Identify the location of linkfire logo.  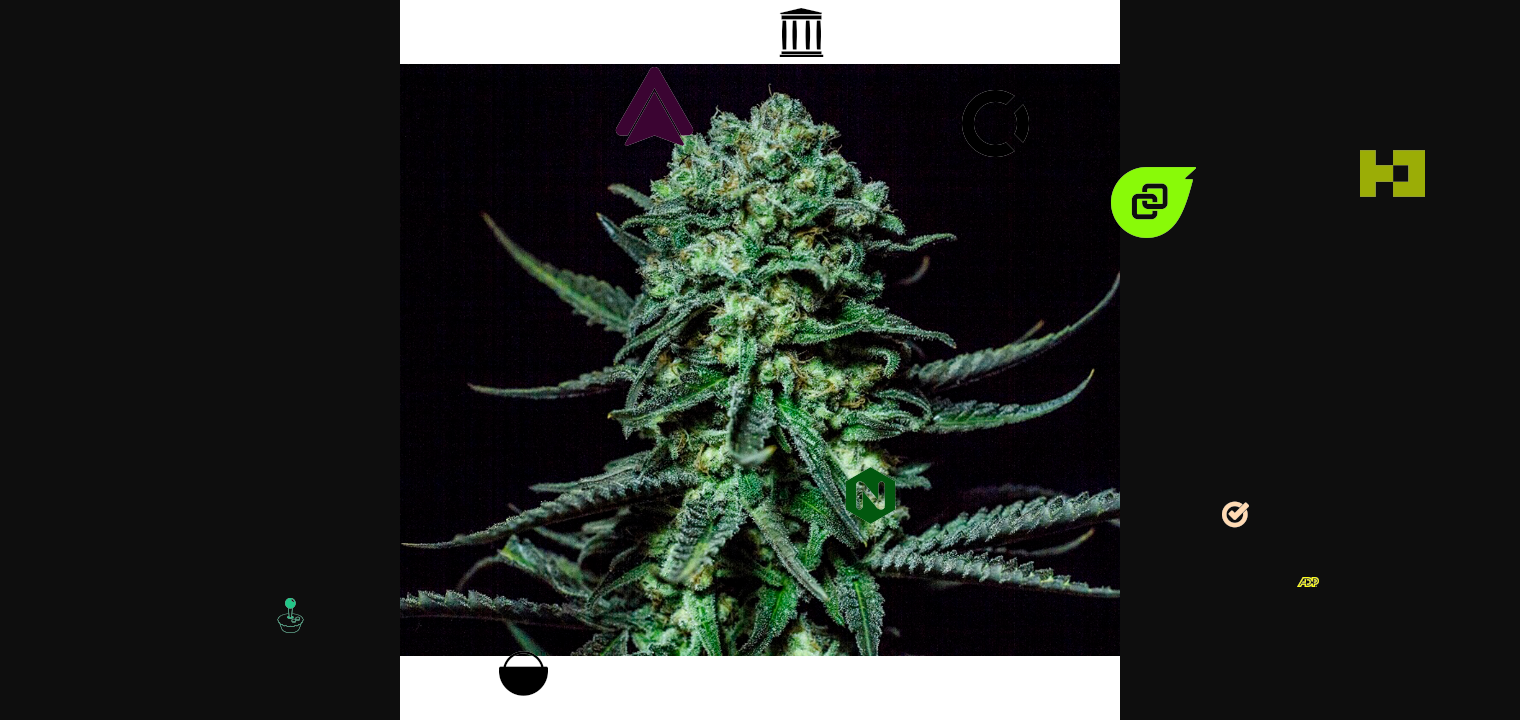
(1153, 202).